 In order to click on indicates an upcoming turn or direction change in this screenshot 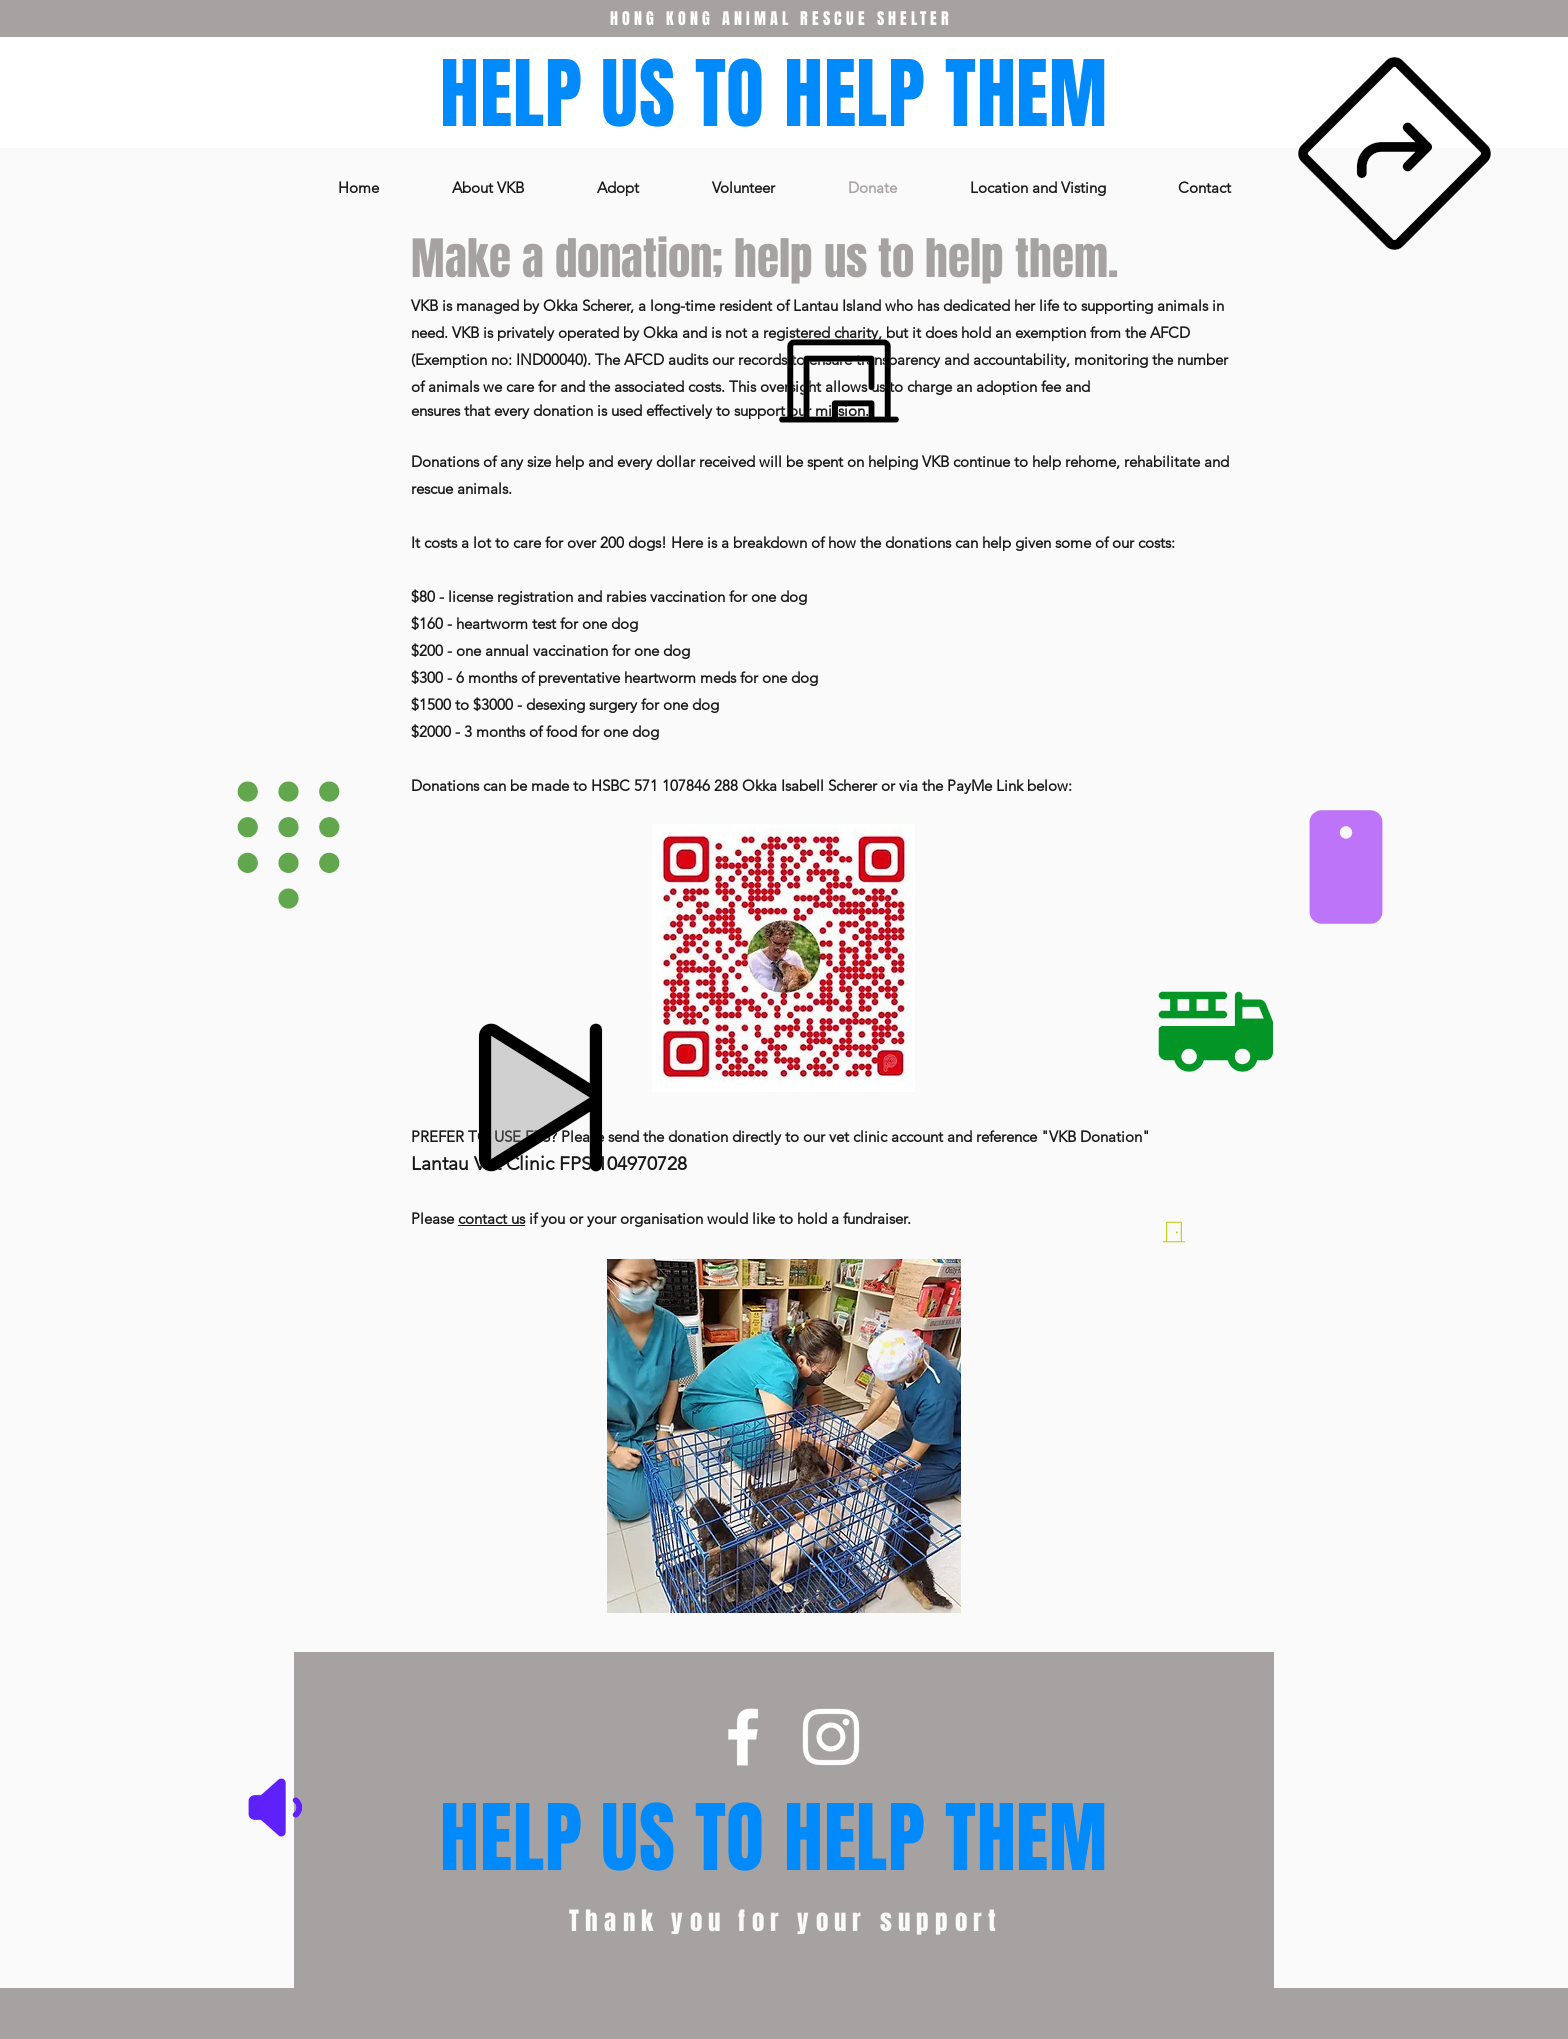, I will do `click(1394, 153)`.